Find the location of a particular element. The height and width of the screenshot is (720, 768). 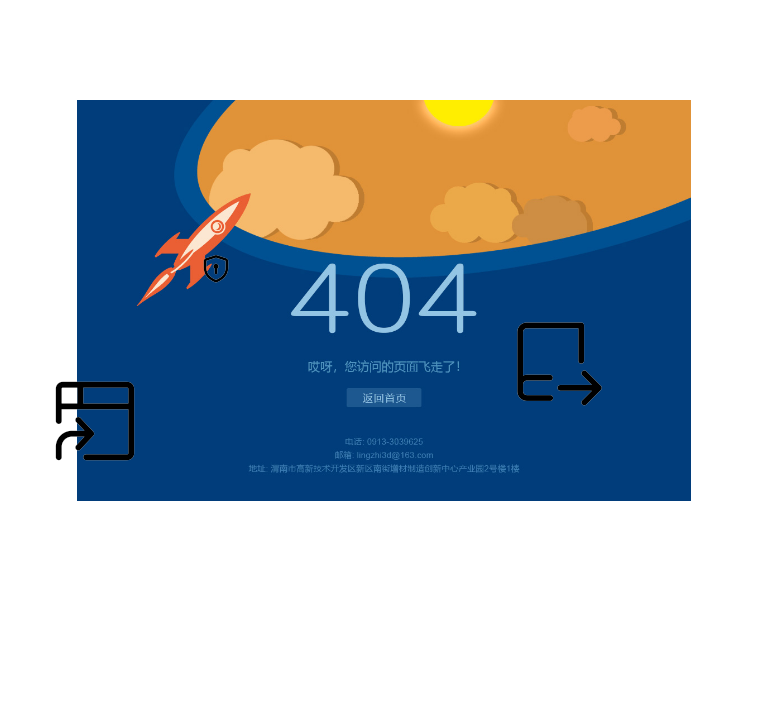

create a symbolic link to this project is located at coordinates (95, 421).